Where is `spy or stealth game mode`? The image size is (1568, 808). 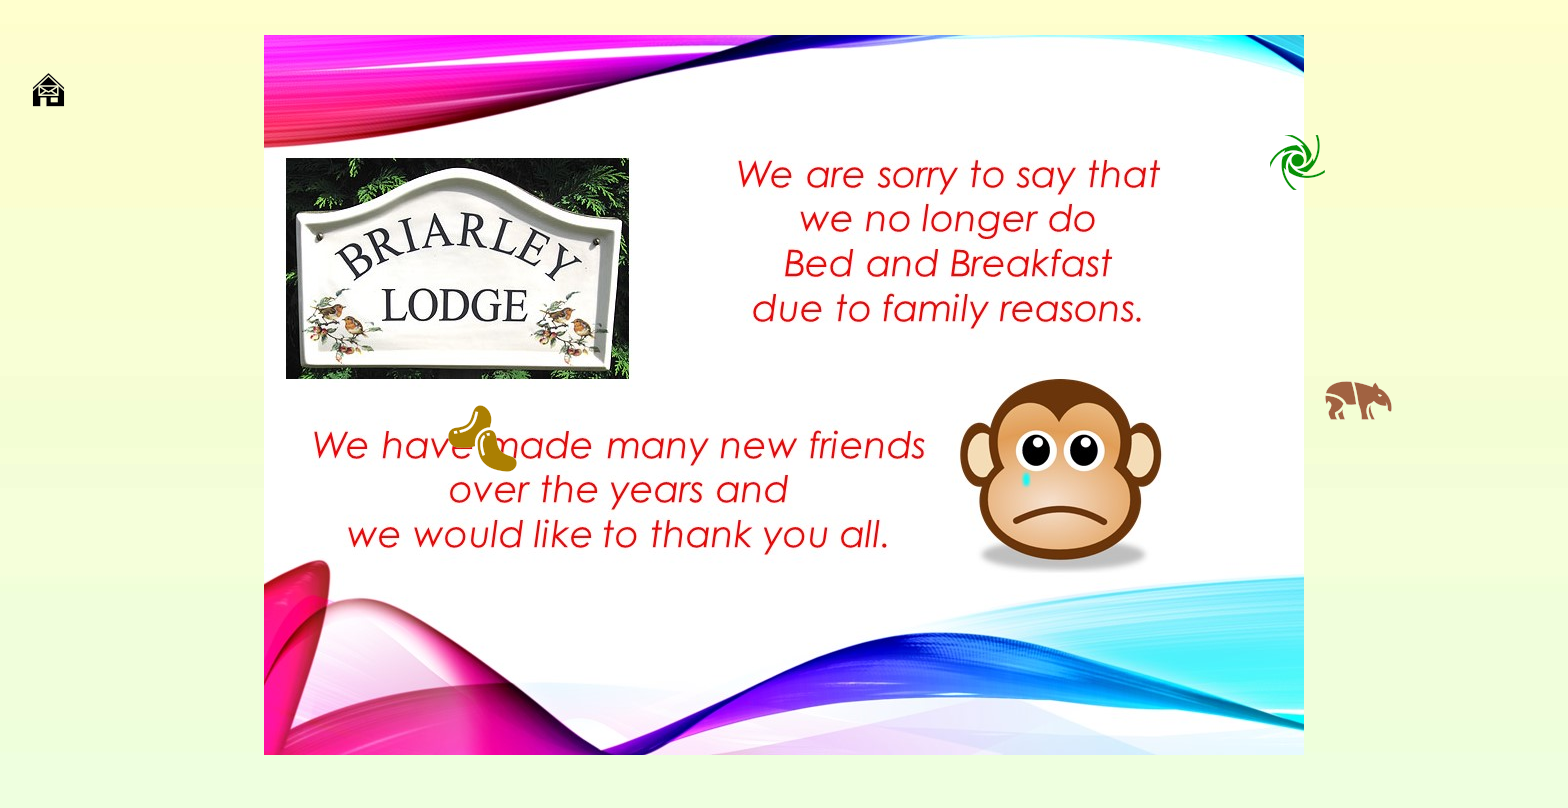 spy or stealth game mode is located at coordinates (1297, 162).